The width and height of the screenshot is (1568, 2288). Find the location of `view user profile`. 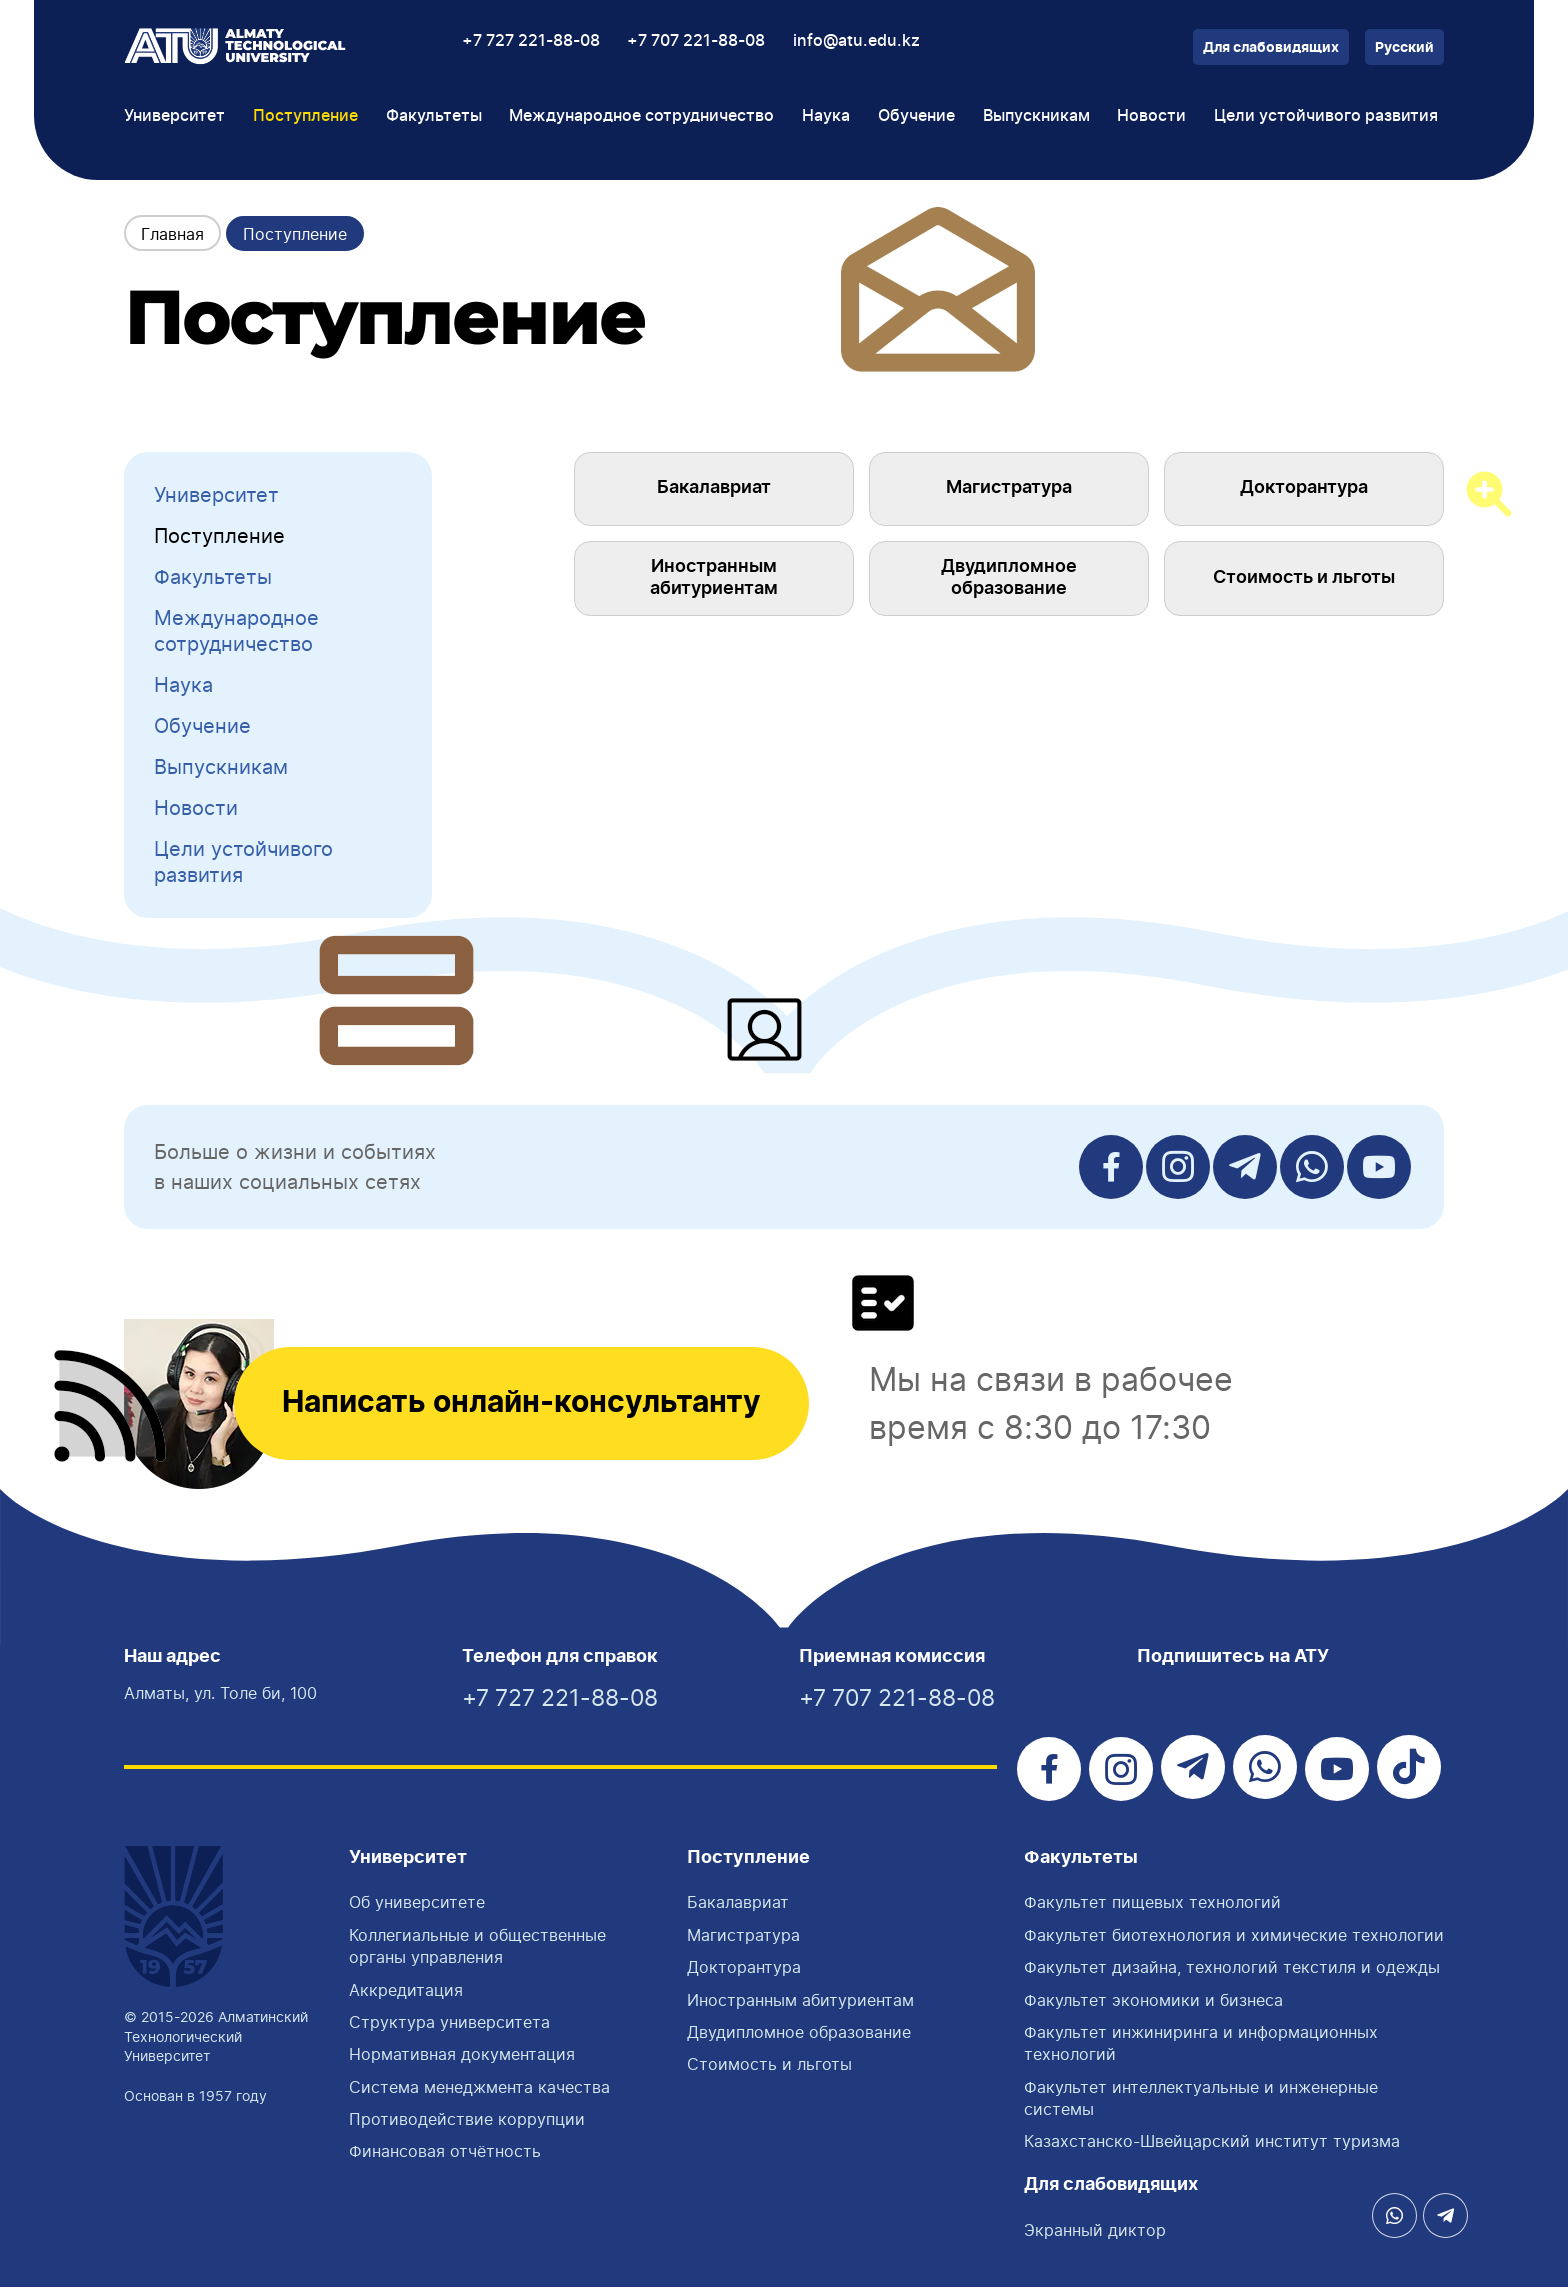

view user profile is located at coordinates (764, 1029).